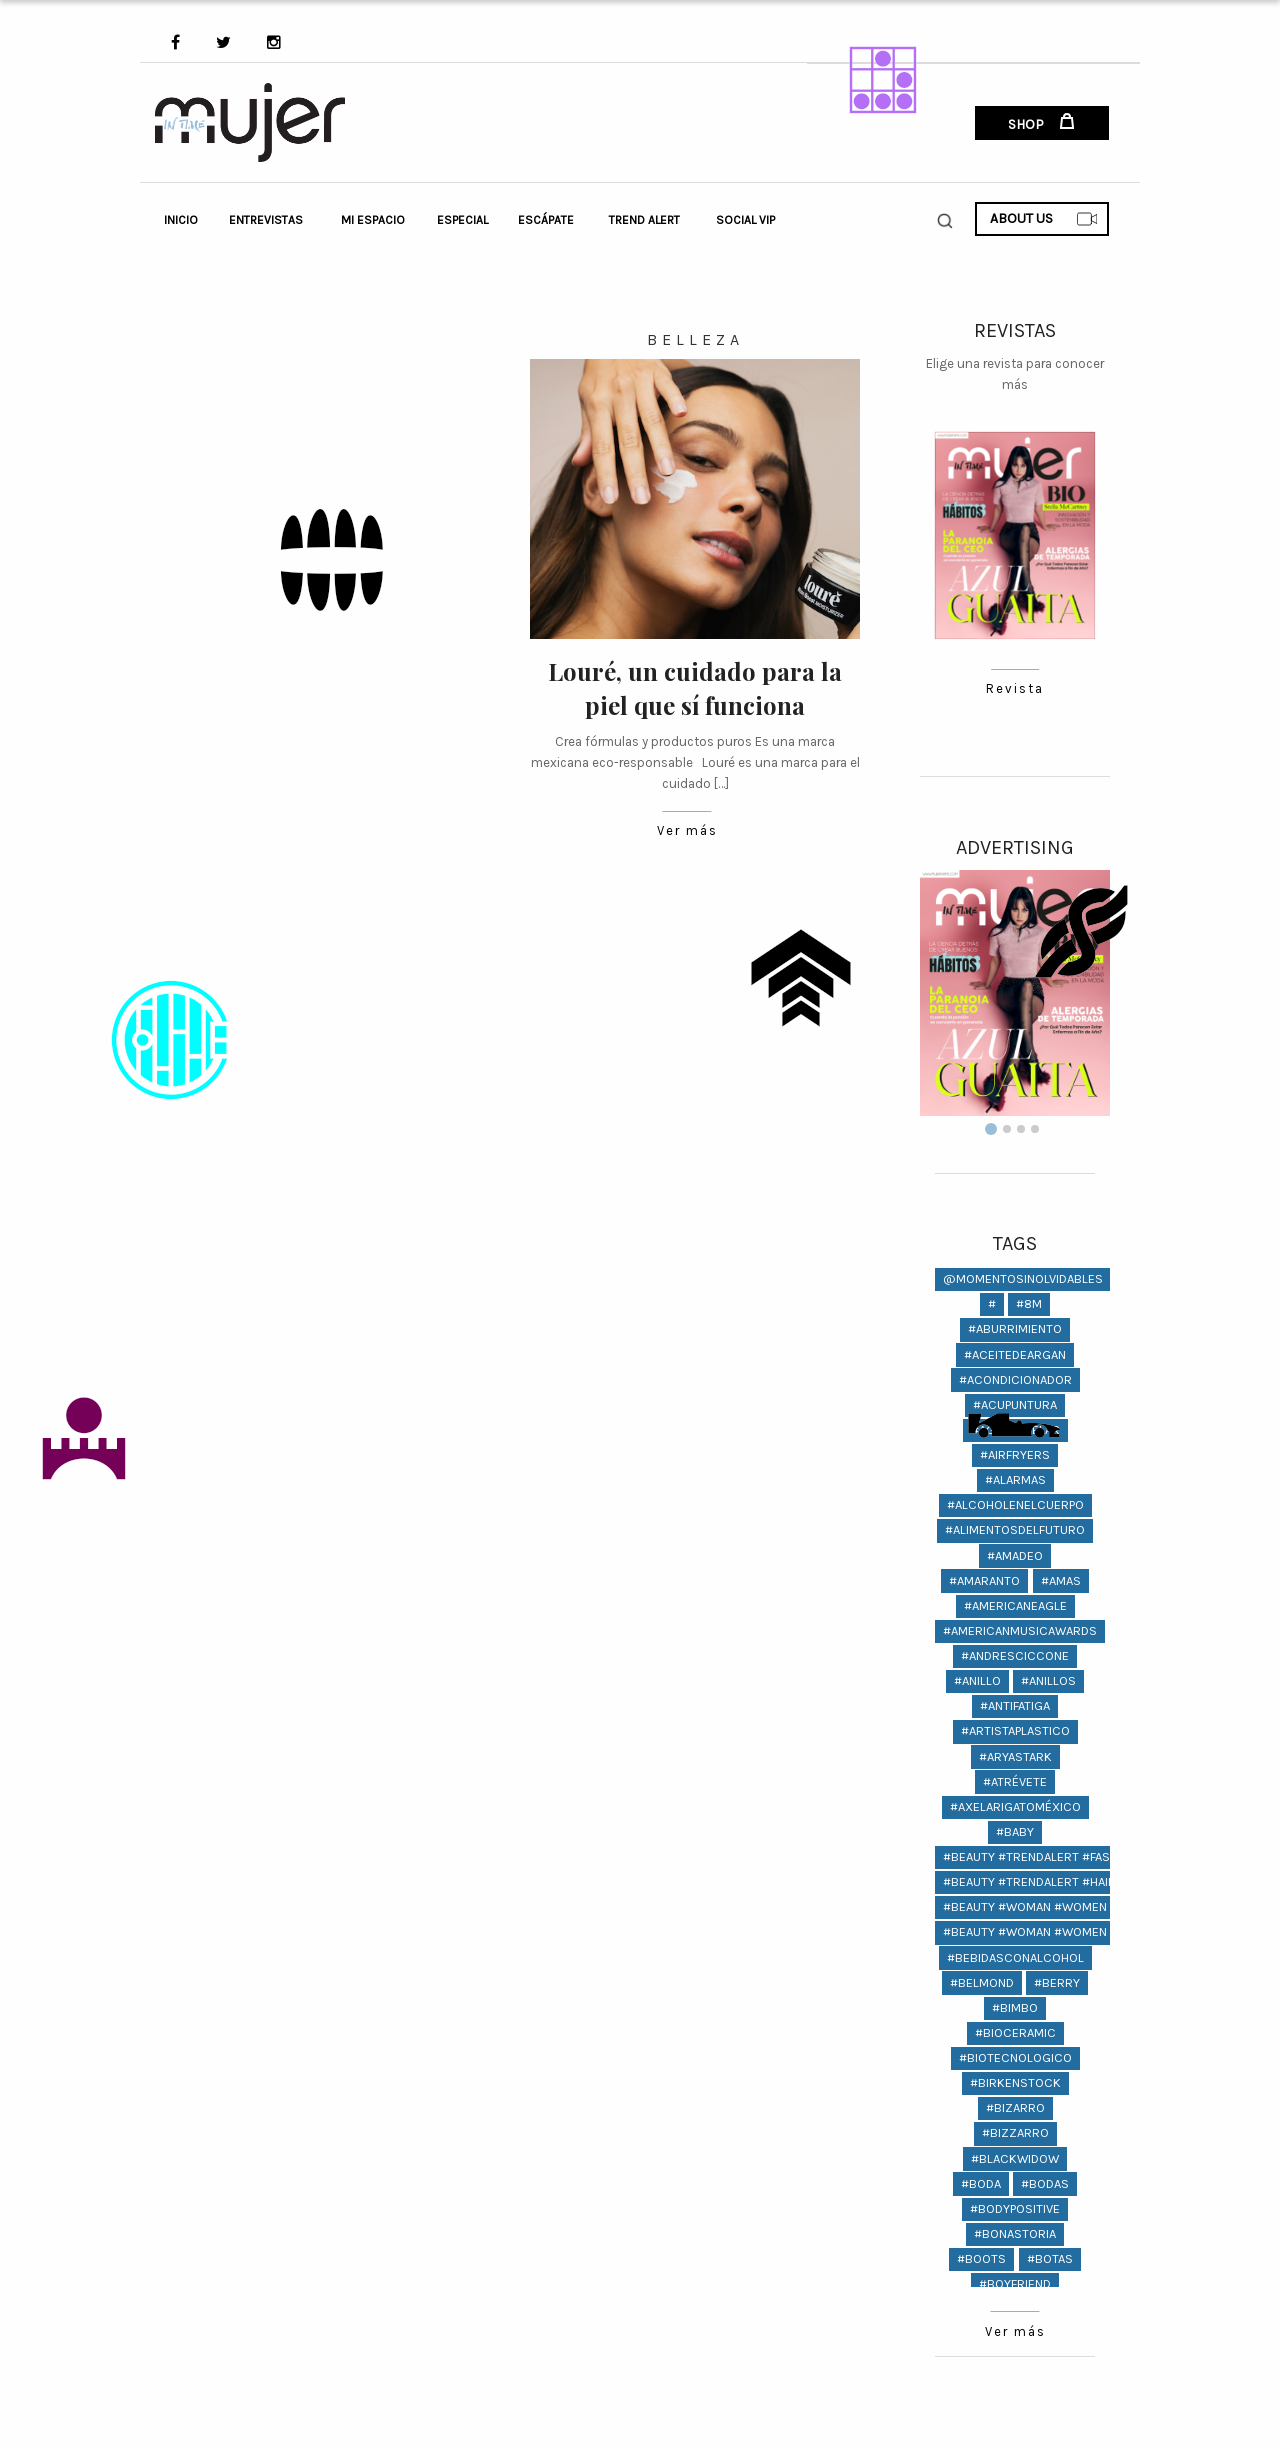 The height and width of the screenshot is (2446, 1280). Describe the element at coordinates (331, 559) in the screenshot. I see `view dental health or teeth information` at that location.